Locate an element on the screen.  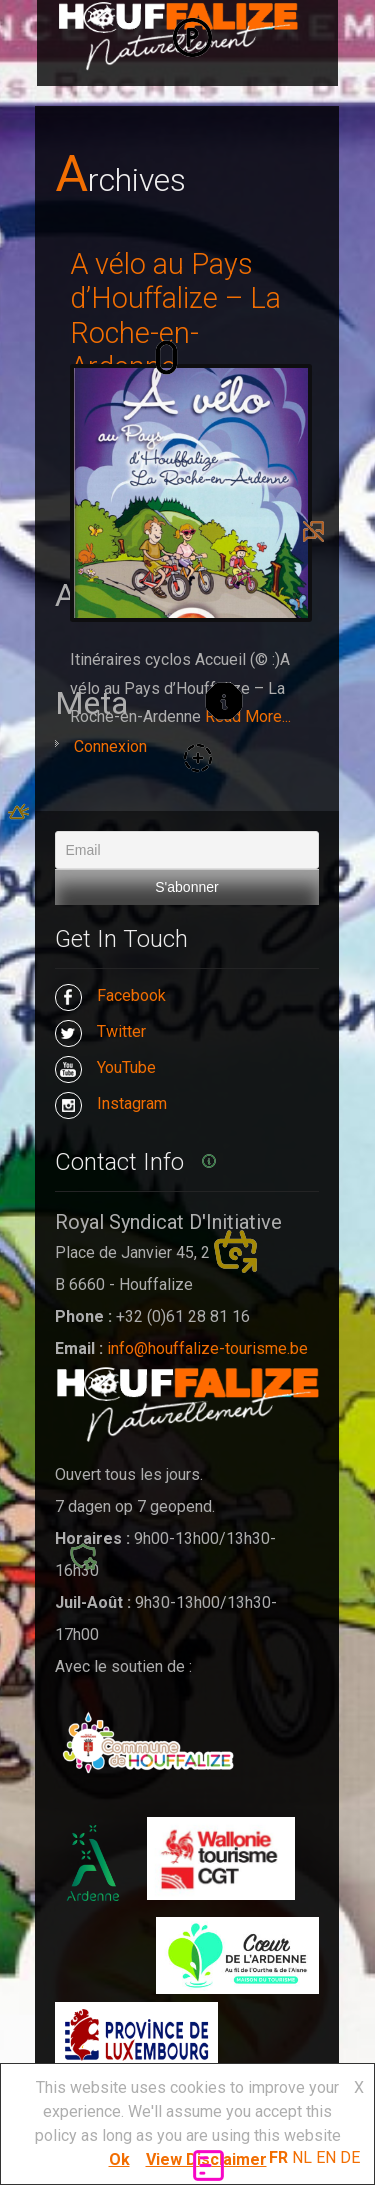
share your shopping basket with others is located at coordinates (235, 1249).